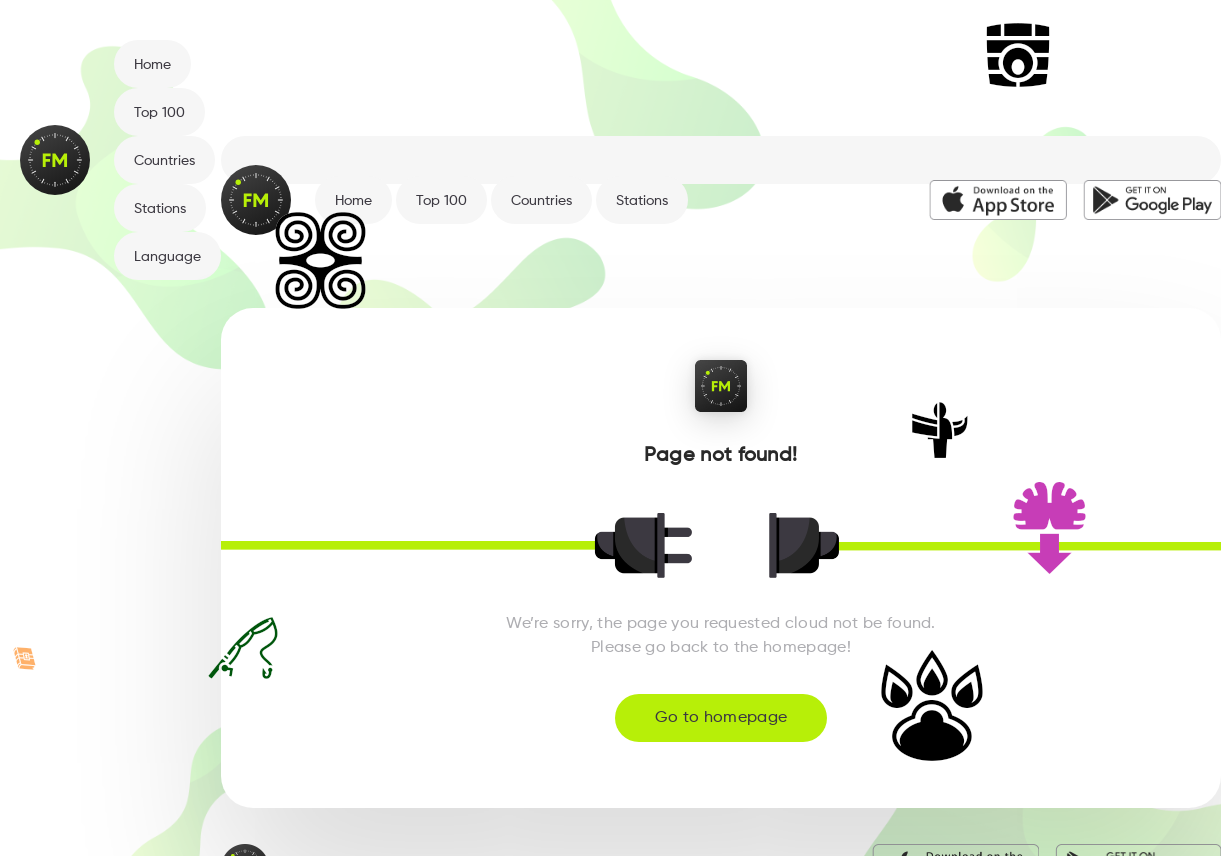 The height and width of the screenshot is (856, 1221). What do you see at coordinates (1018, 55) in the screenshot?
I see `access barrel or keg inventory in game` at bounding box center [1018, 55].